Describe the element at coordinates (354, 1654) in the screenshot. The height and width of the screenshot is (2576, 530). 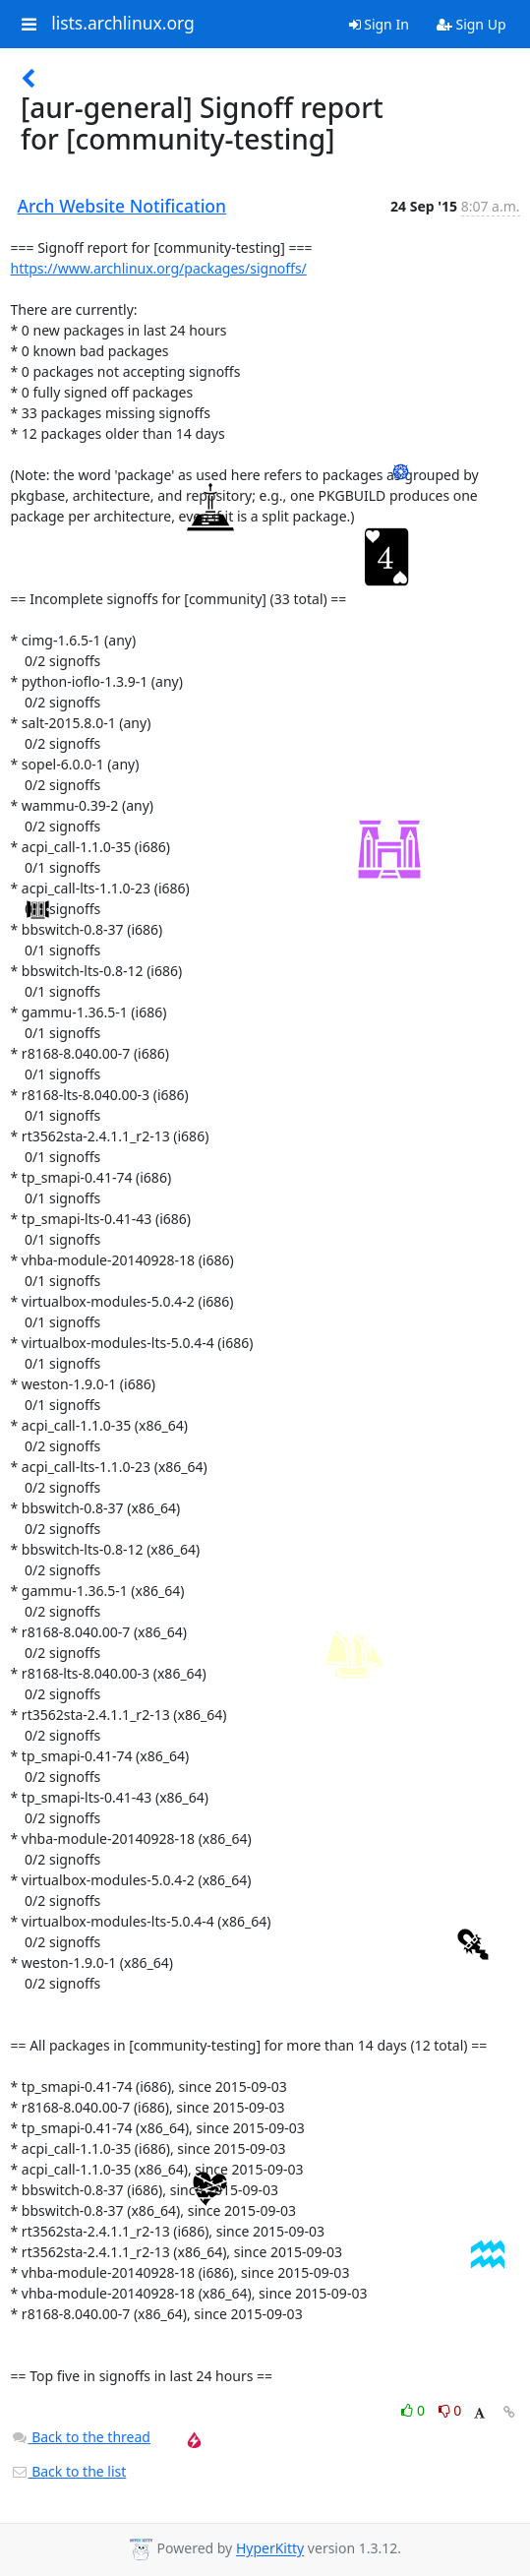
I see `fishing activity or minigame` at that location.